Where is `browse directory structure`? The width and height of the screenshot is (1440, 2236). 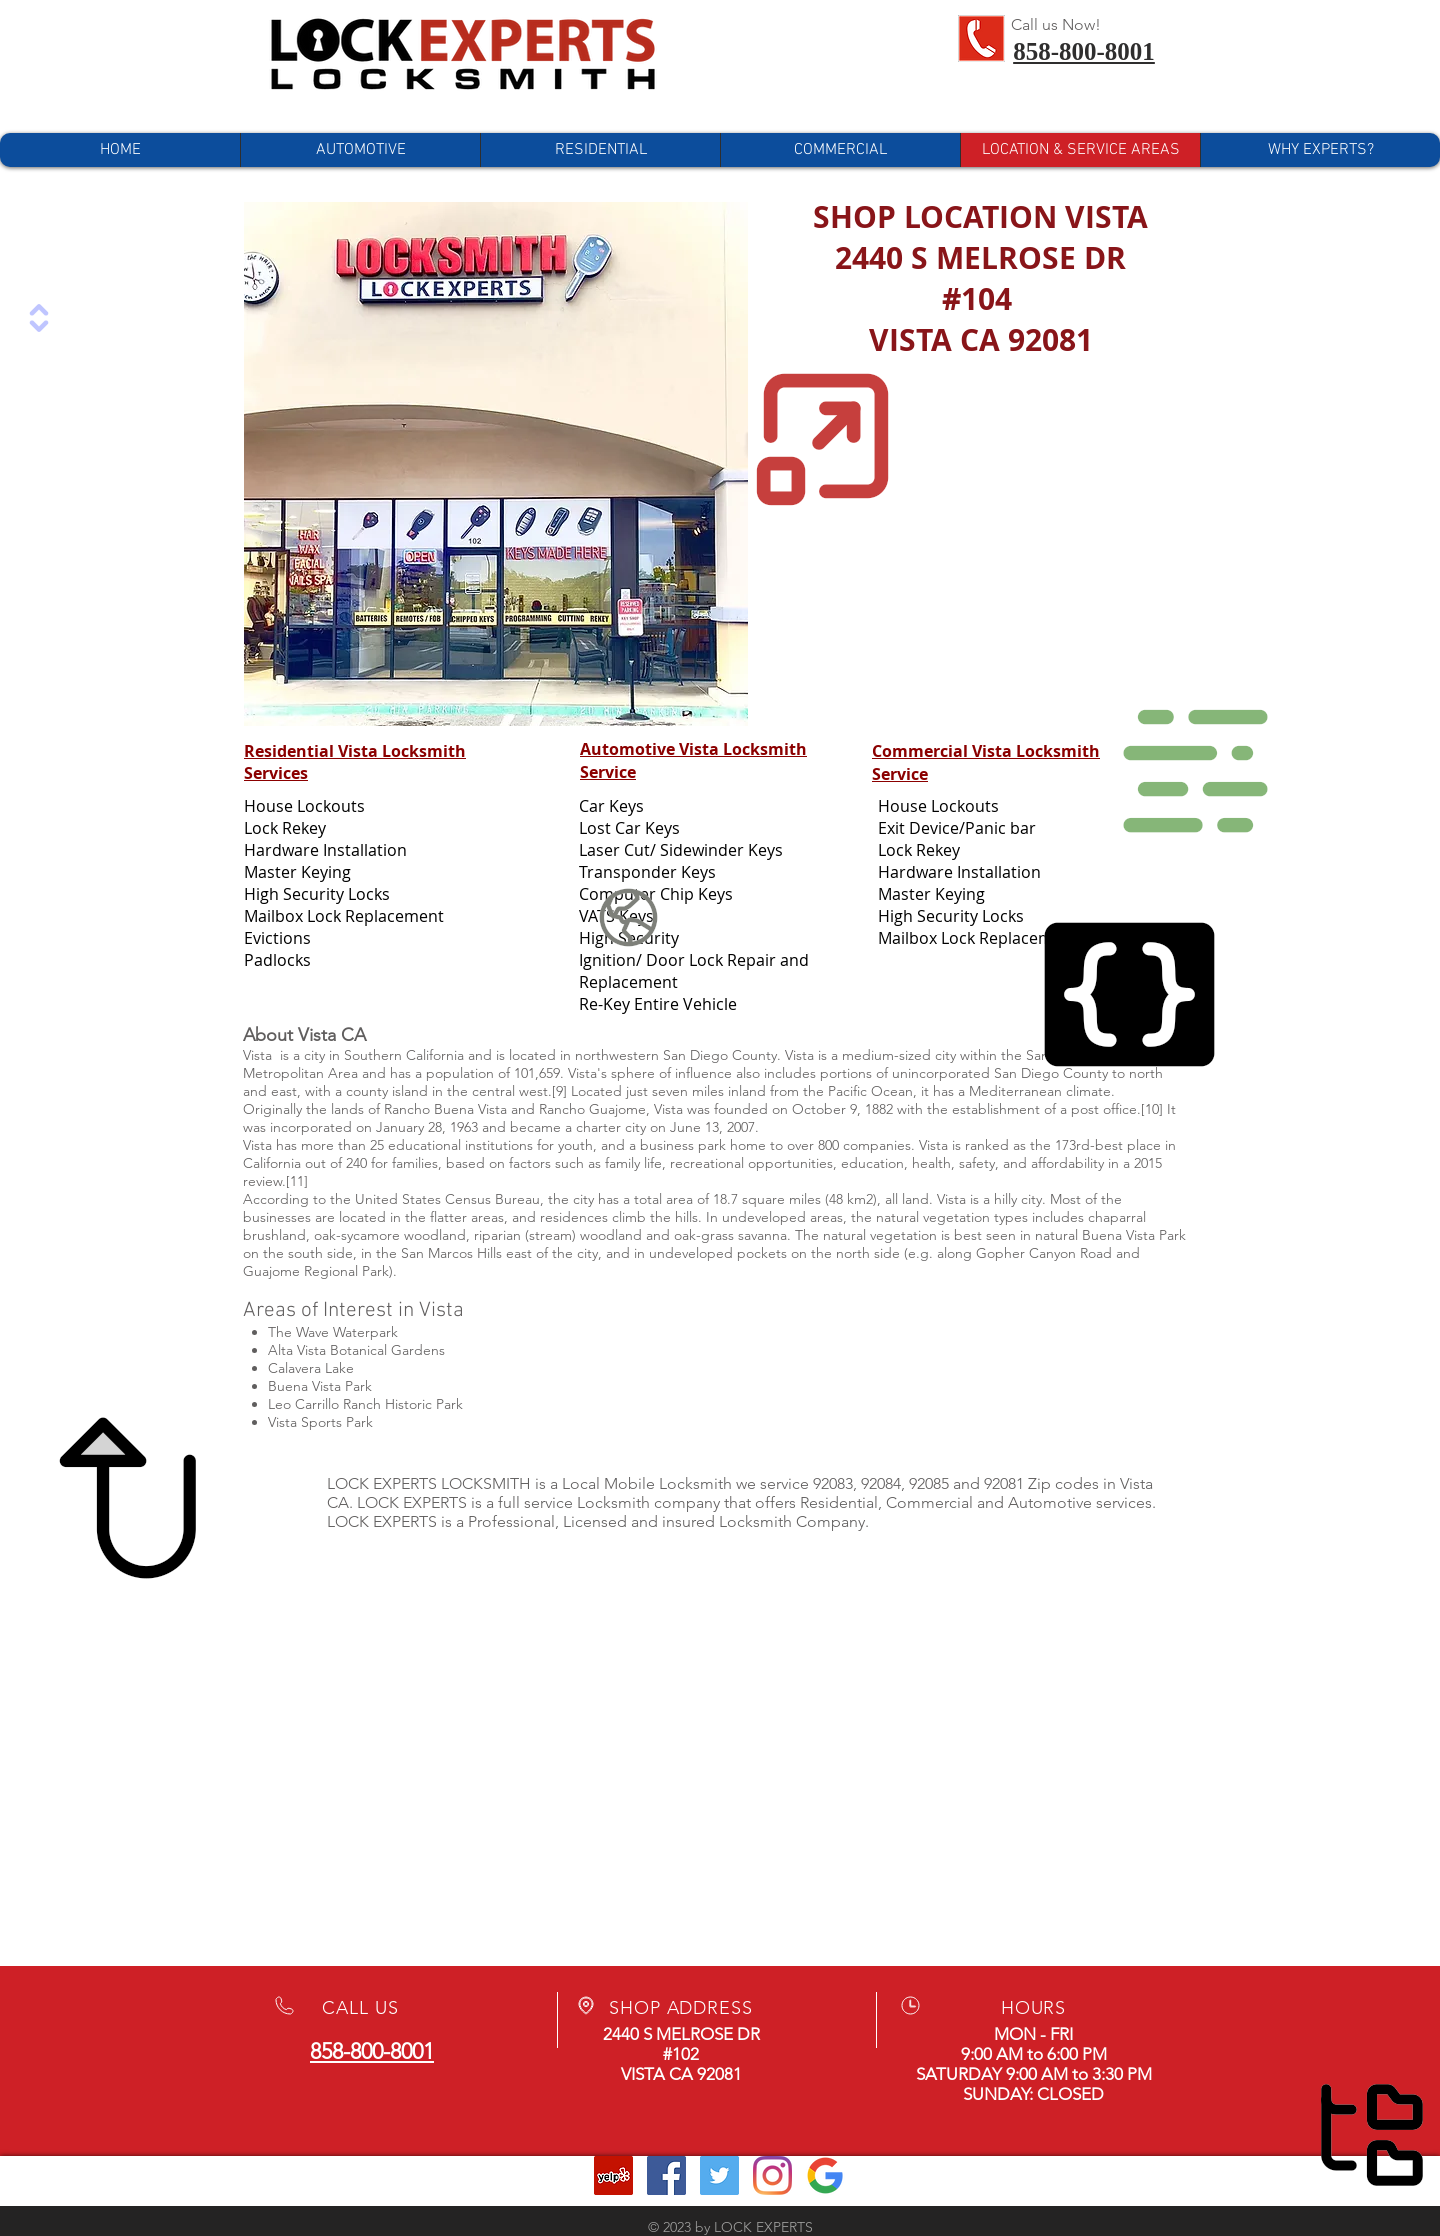 browse directory structure is located at coordinates (1372, 2135).